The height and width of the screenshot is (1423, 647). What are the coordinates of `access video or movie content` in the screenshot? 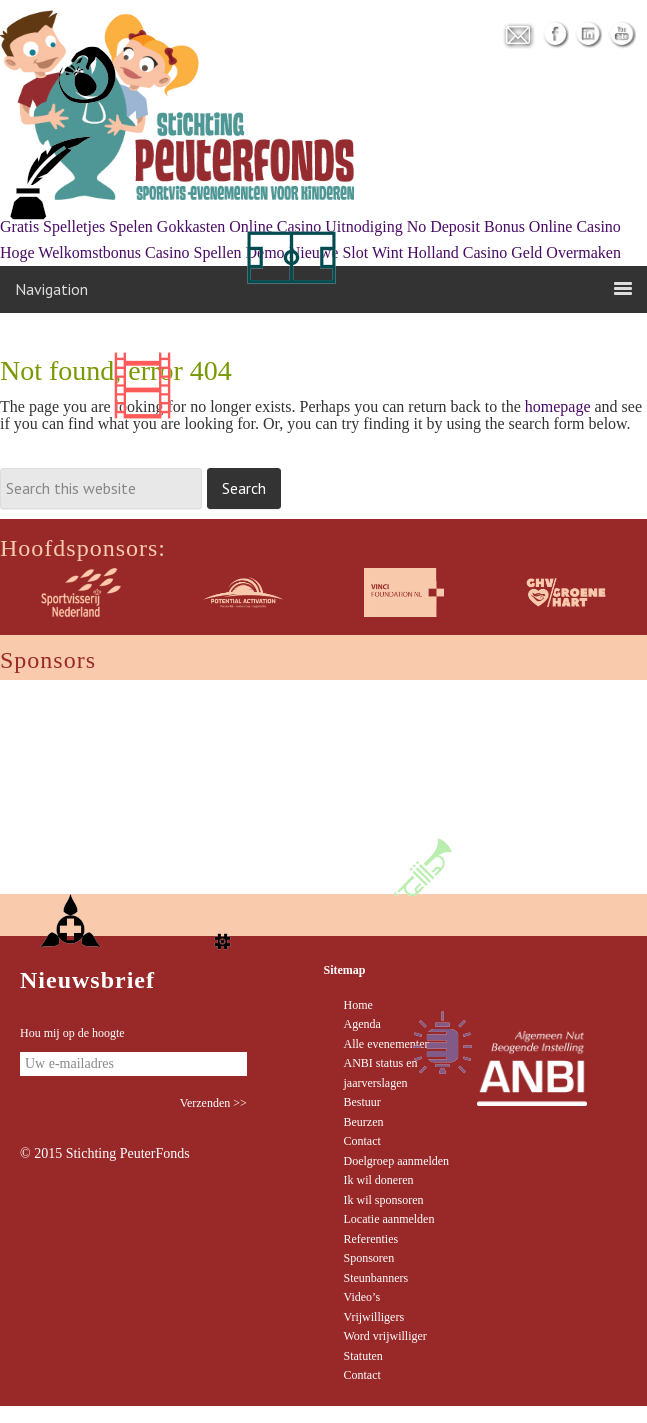 It's located at (142, 385).